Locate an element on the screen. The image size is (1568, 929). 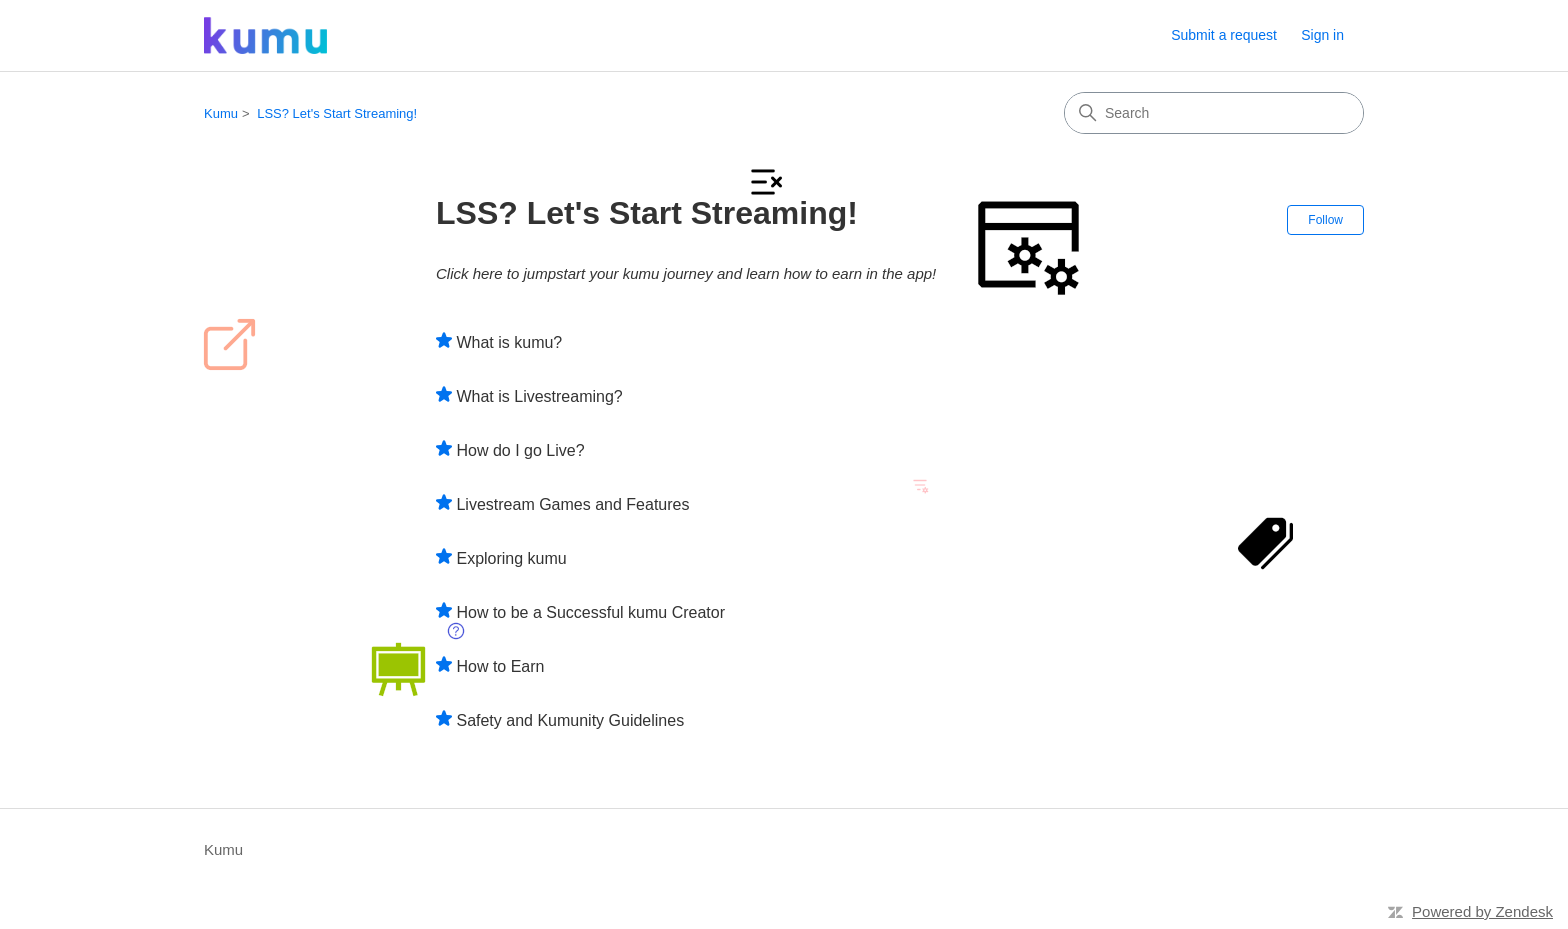
access help or support information is located at coordinates (456, 631).